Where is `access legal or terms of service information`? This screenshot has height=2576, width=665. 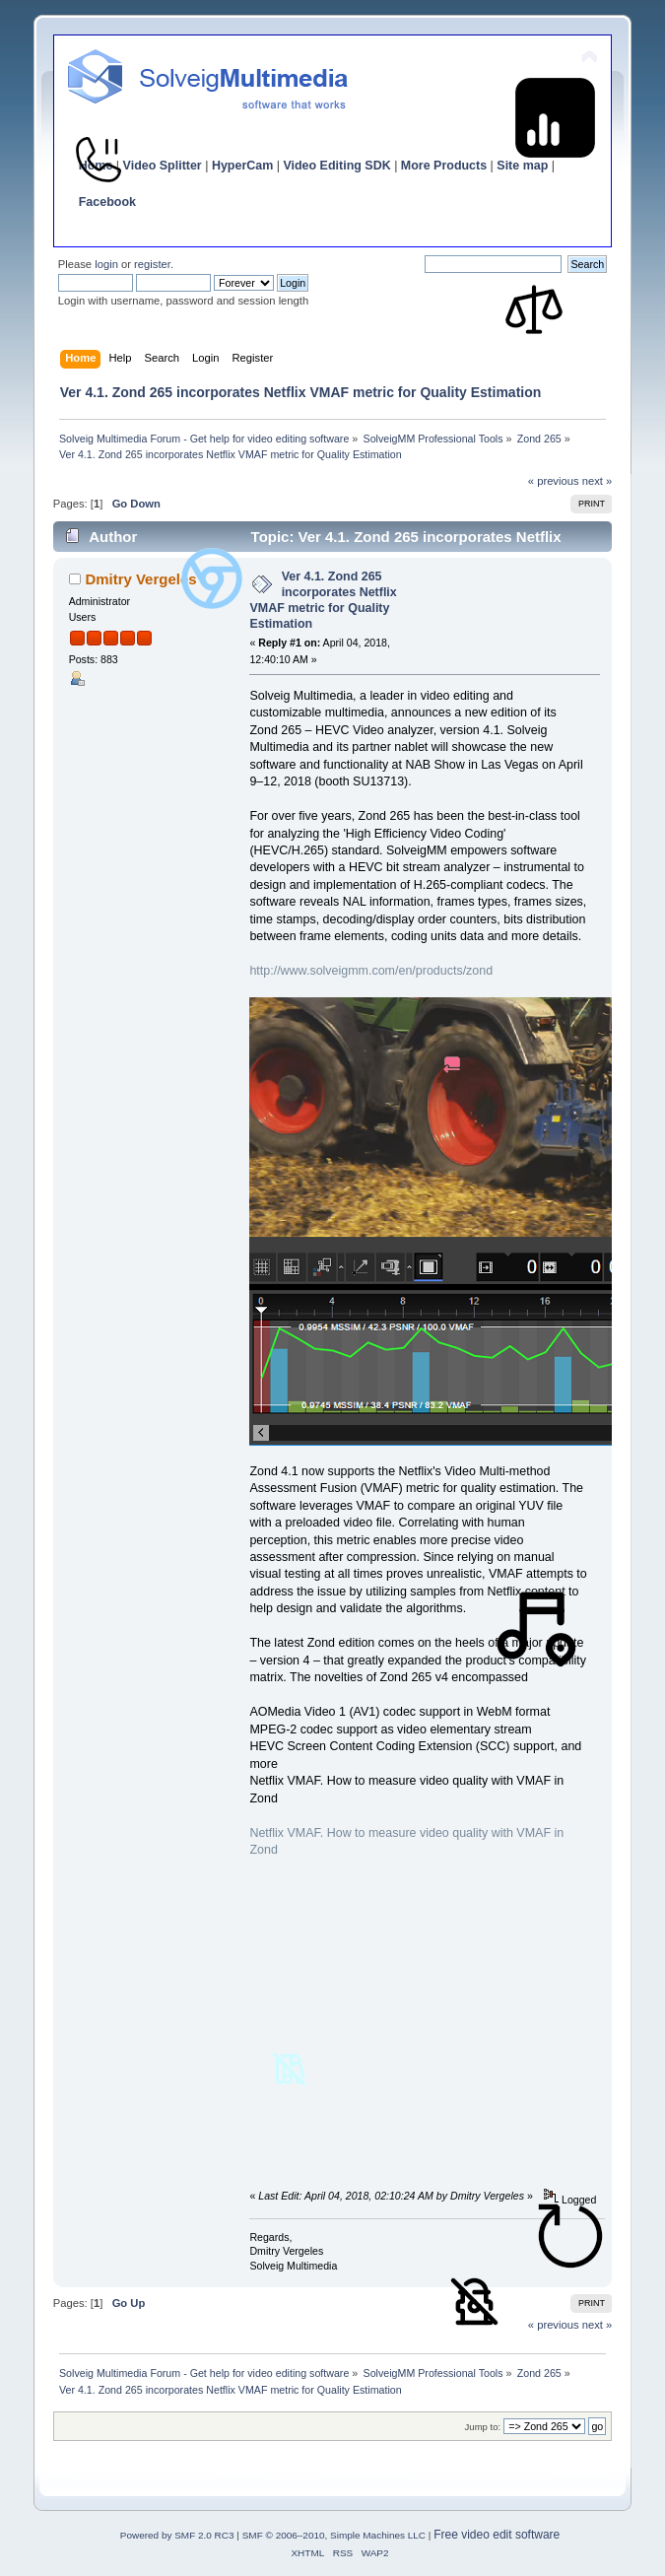 access legal or terms of service information is located at coordinates (534, 309).